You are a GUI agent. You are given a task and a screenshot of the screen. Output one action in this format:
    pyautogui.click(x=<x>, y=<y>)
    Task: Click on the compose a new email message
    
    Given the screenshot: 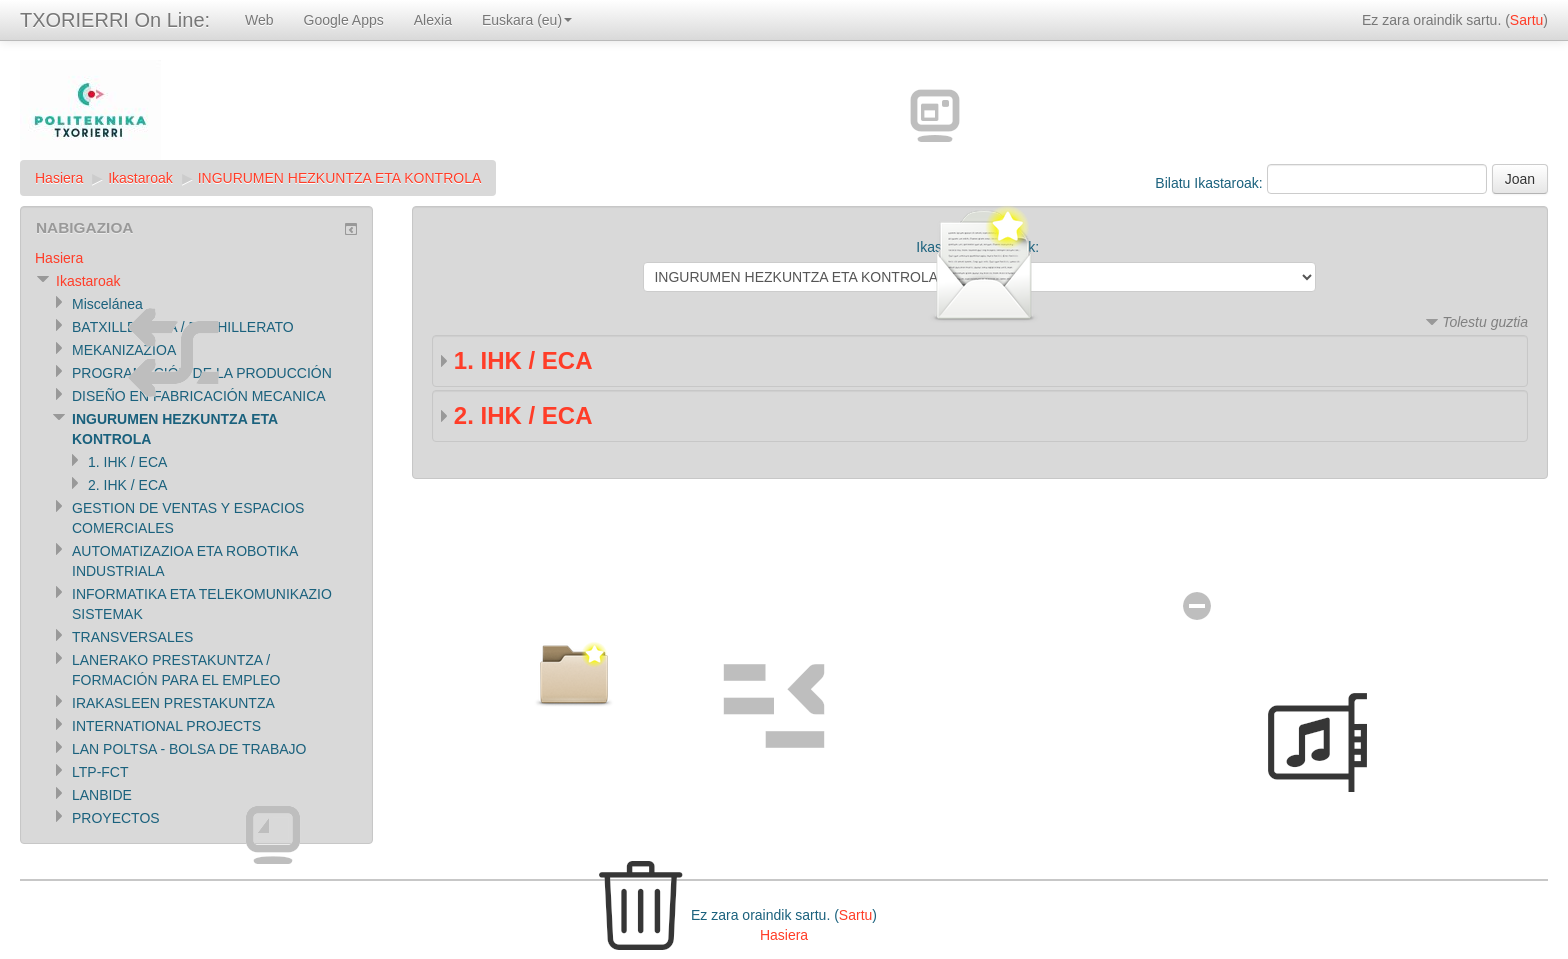 What is the action you would take?
    pyautogui.click(x=984, y=267)
    